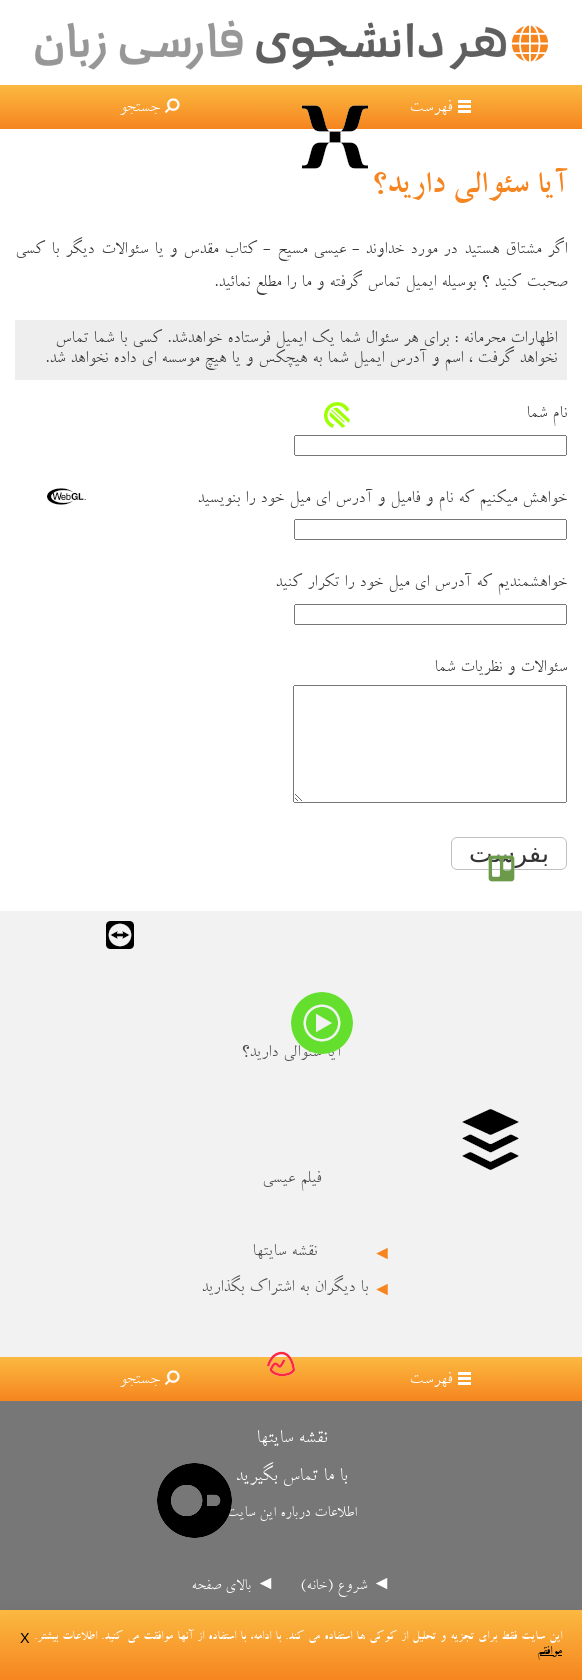  What do you see at coordinates (120, 935) in the screenshot?
I see `launch teamviewer remote desktop application` at bounding box center [120, 935].